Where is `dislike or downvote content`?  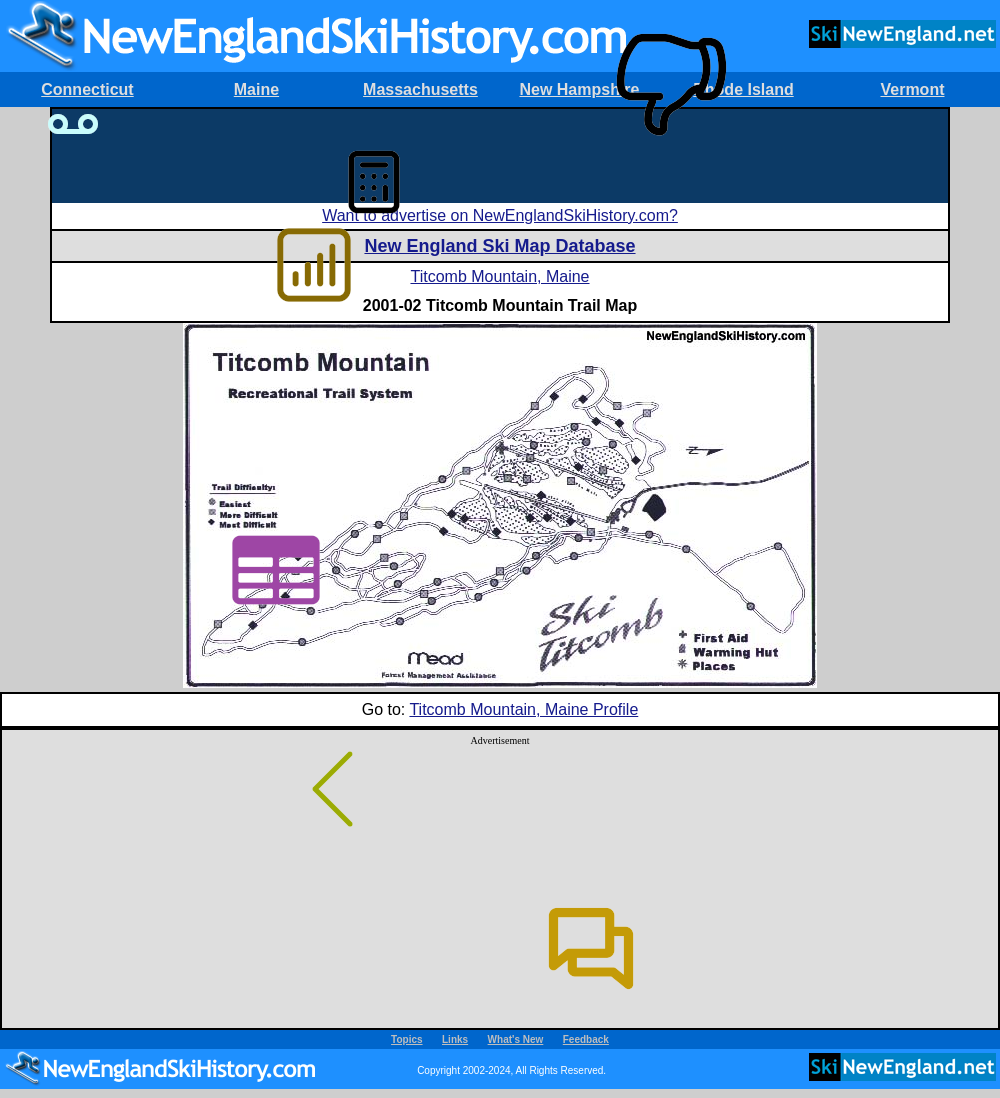
dislike or downvote content is located at coordinates (671, 79).